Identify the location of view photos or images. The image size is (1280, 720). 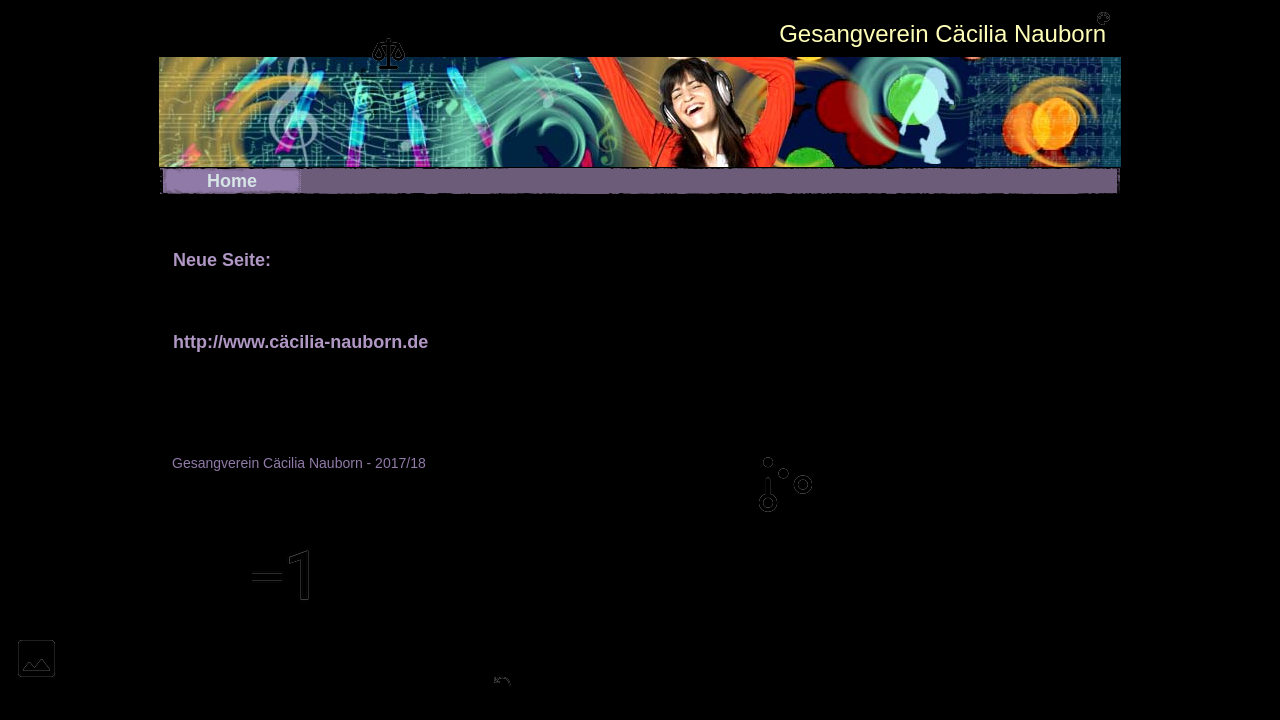
(36, 658).